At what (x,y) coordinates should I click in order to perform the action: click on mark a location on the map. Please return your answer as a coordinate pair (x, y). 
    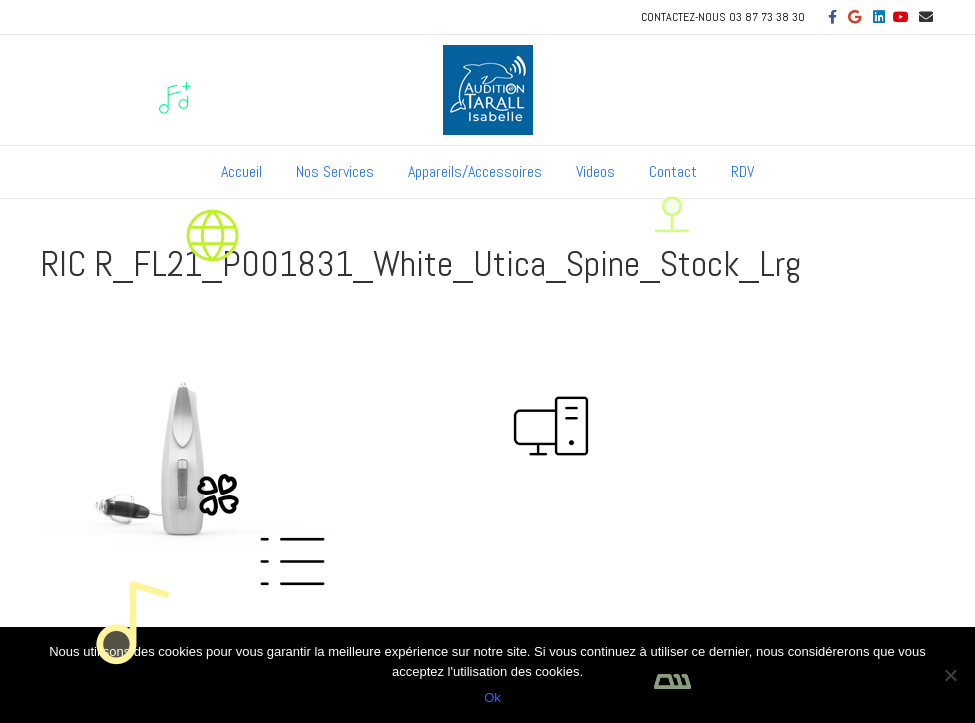
    Looking at the image, I should click on (672, 215).